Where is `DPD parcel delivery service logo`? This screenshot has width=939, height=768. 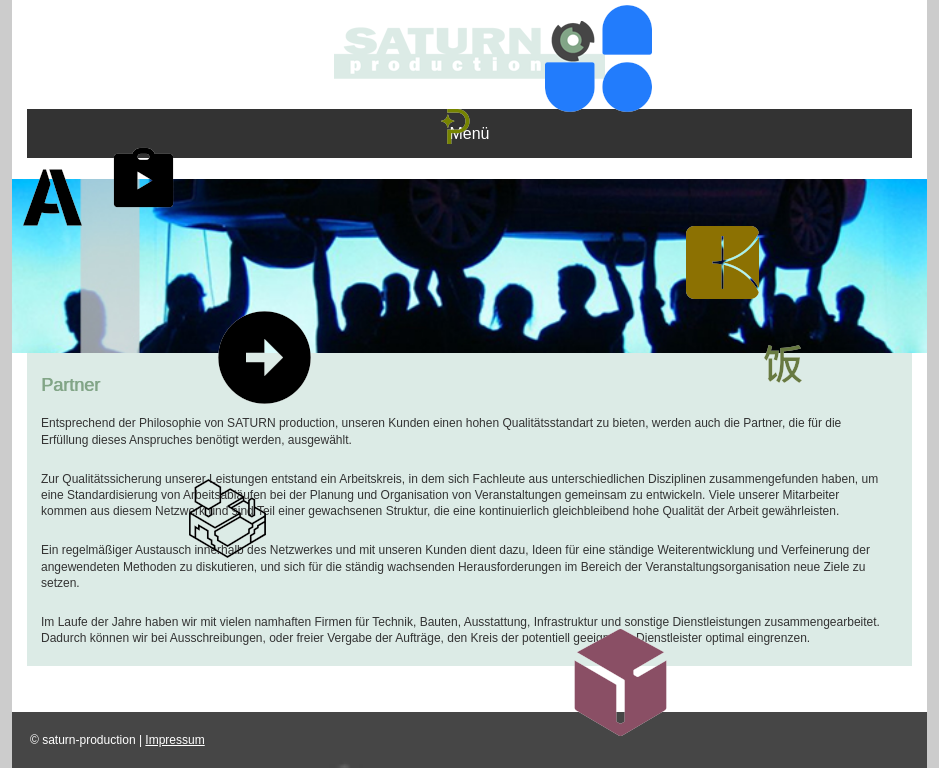 DPD parcel delivery service logo is located at coordinates (620, 682).